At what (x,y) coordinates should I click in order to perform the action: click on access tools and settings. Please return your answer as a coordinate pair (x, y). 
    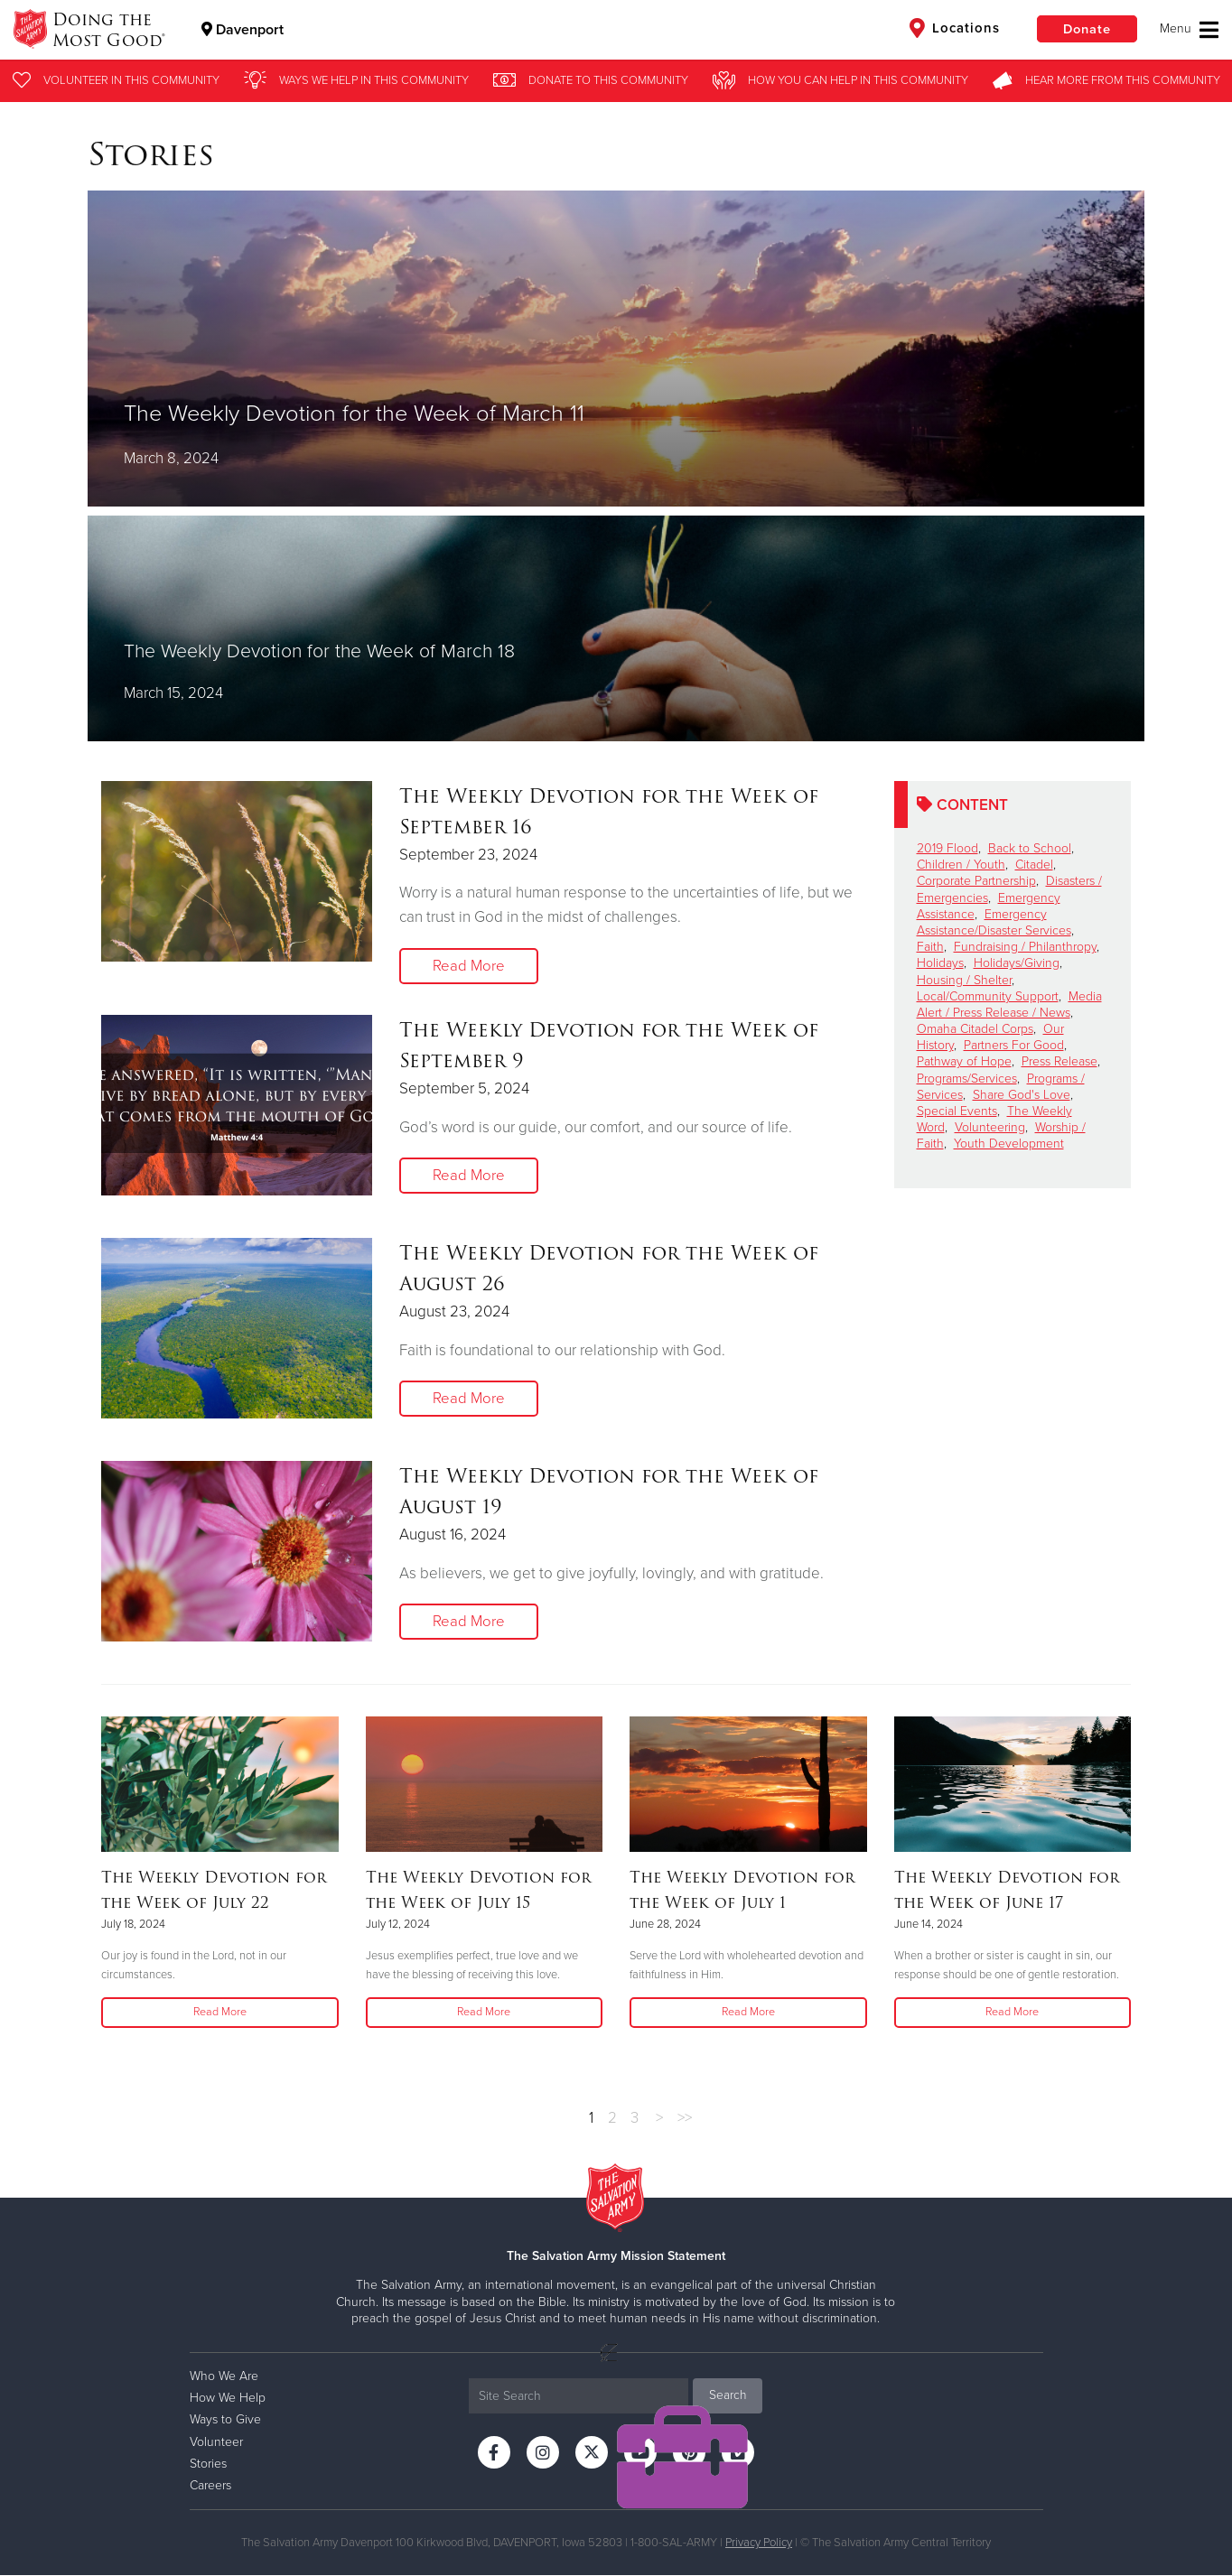
    Looking at the image, I should click on (682, 2461).